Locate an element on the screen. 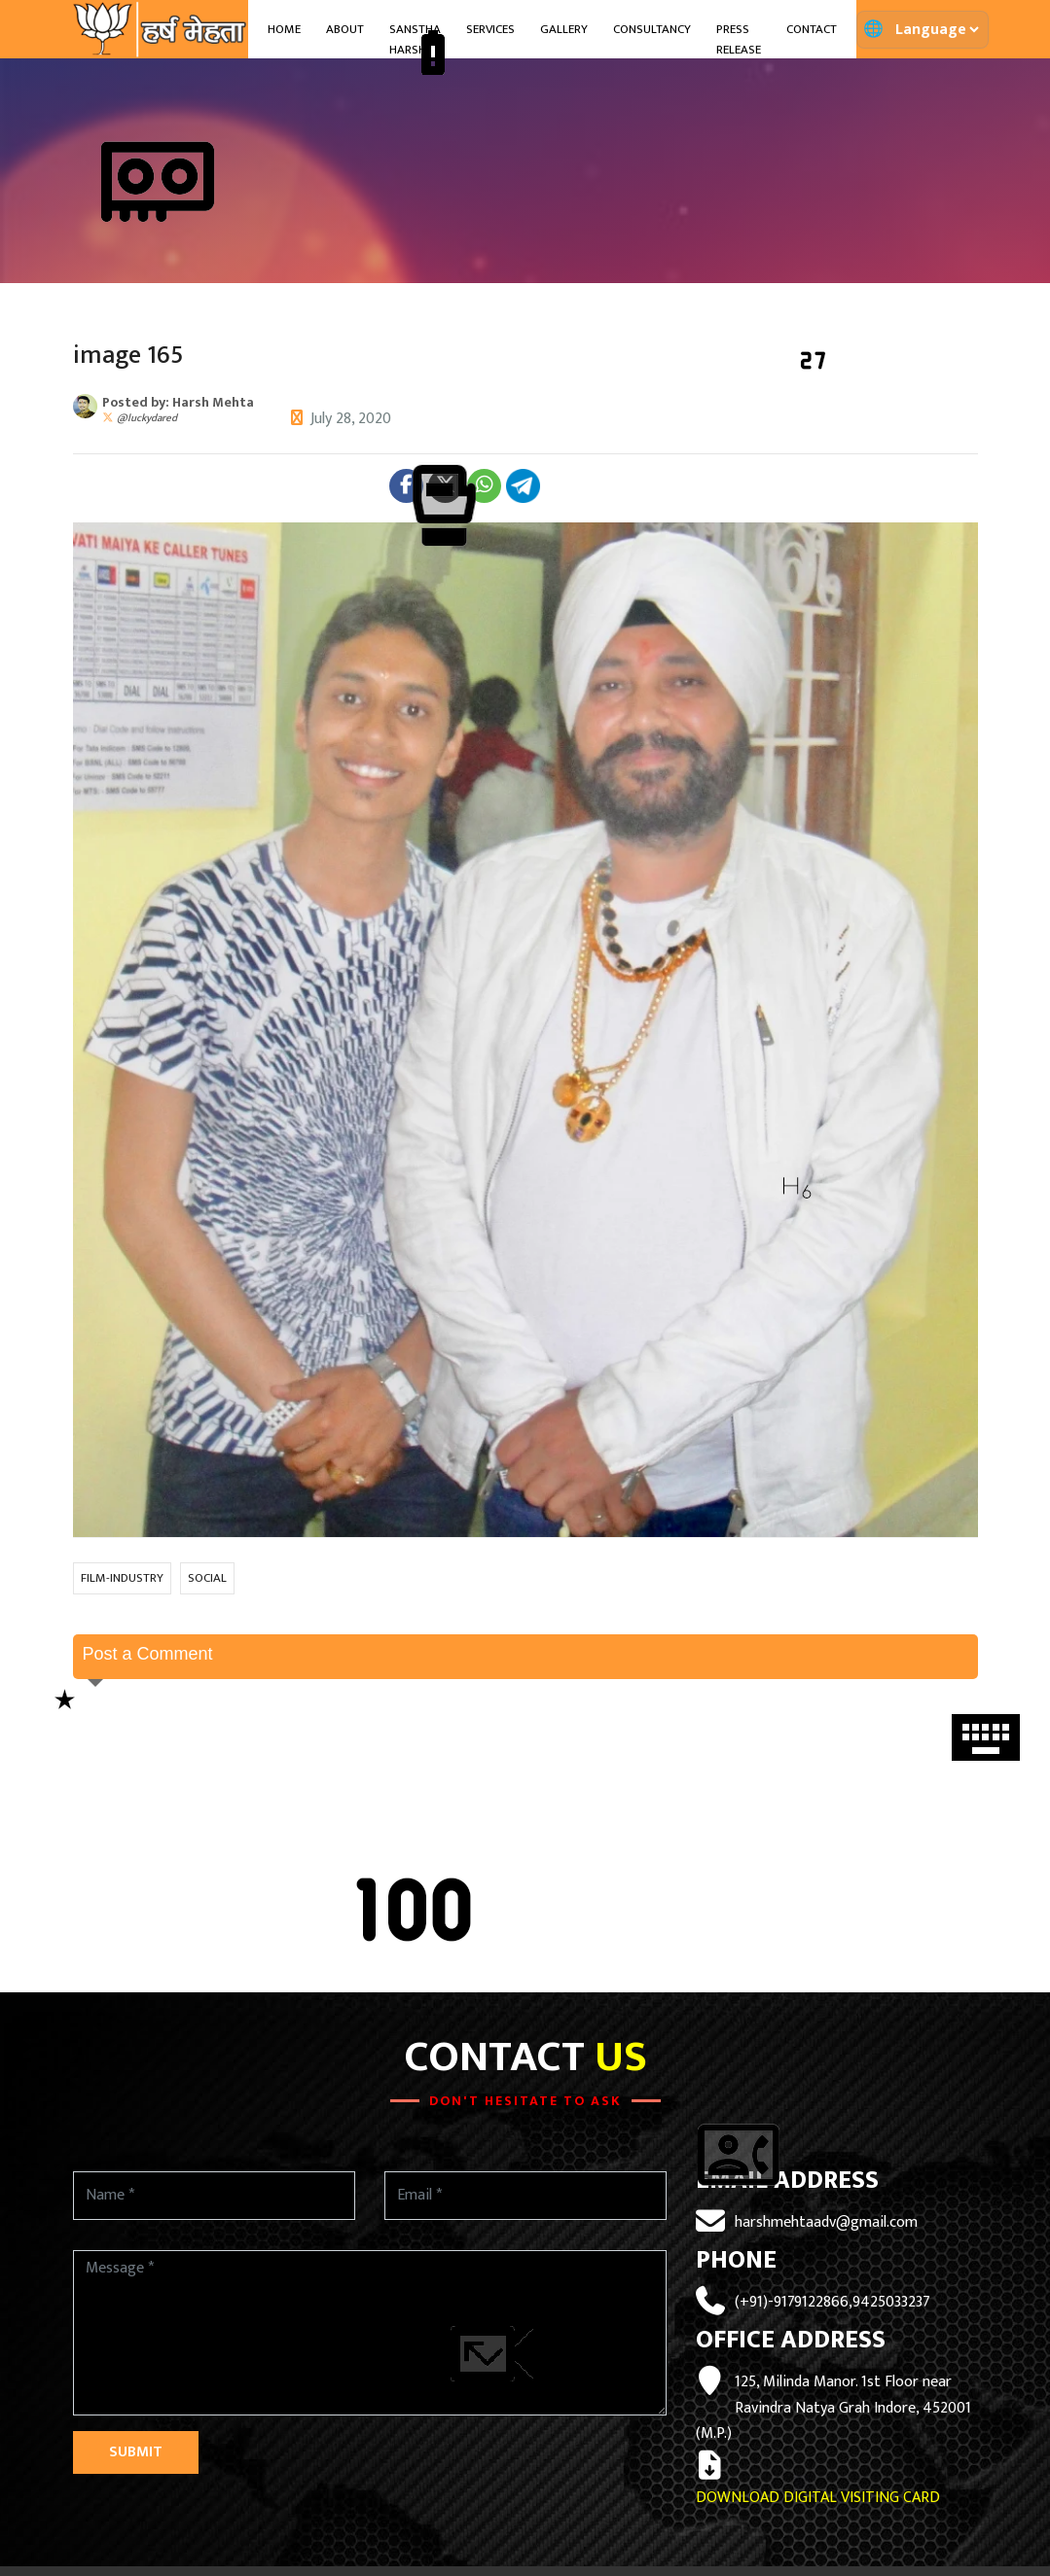 The image size is (1050, 2576). indicates a perfect score or 100% completion is located at coordinates (414, 1910).